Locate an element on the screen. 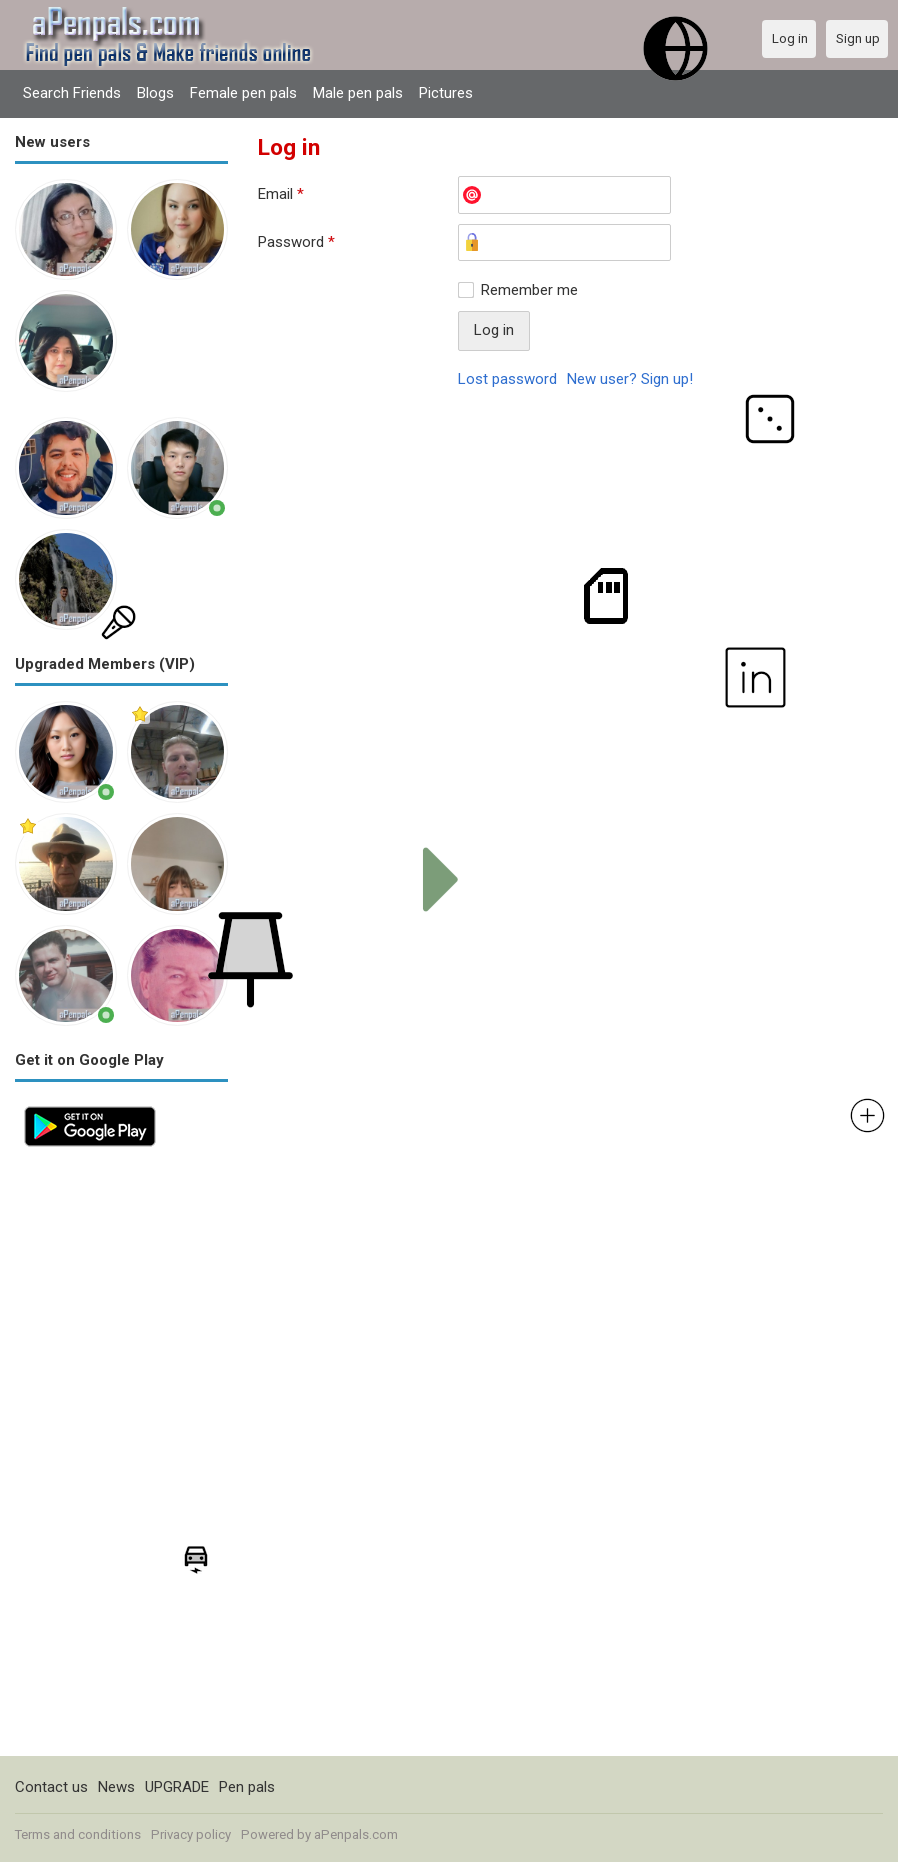 The height and width of the screenshot is (1862, 898). pin an item to keep it visible is located at coordinates (250, 954).